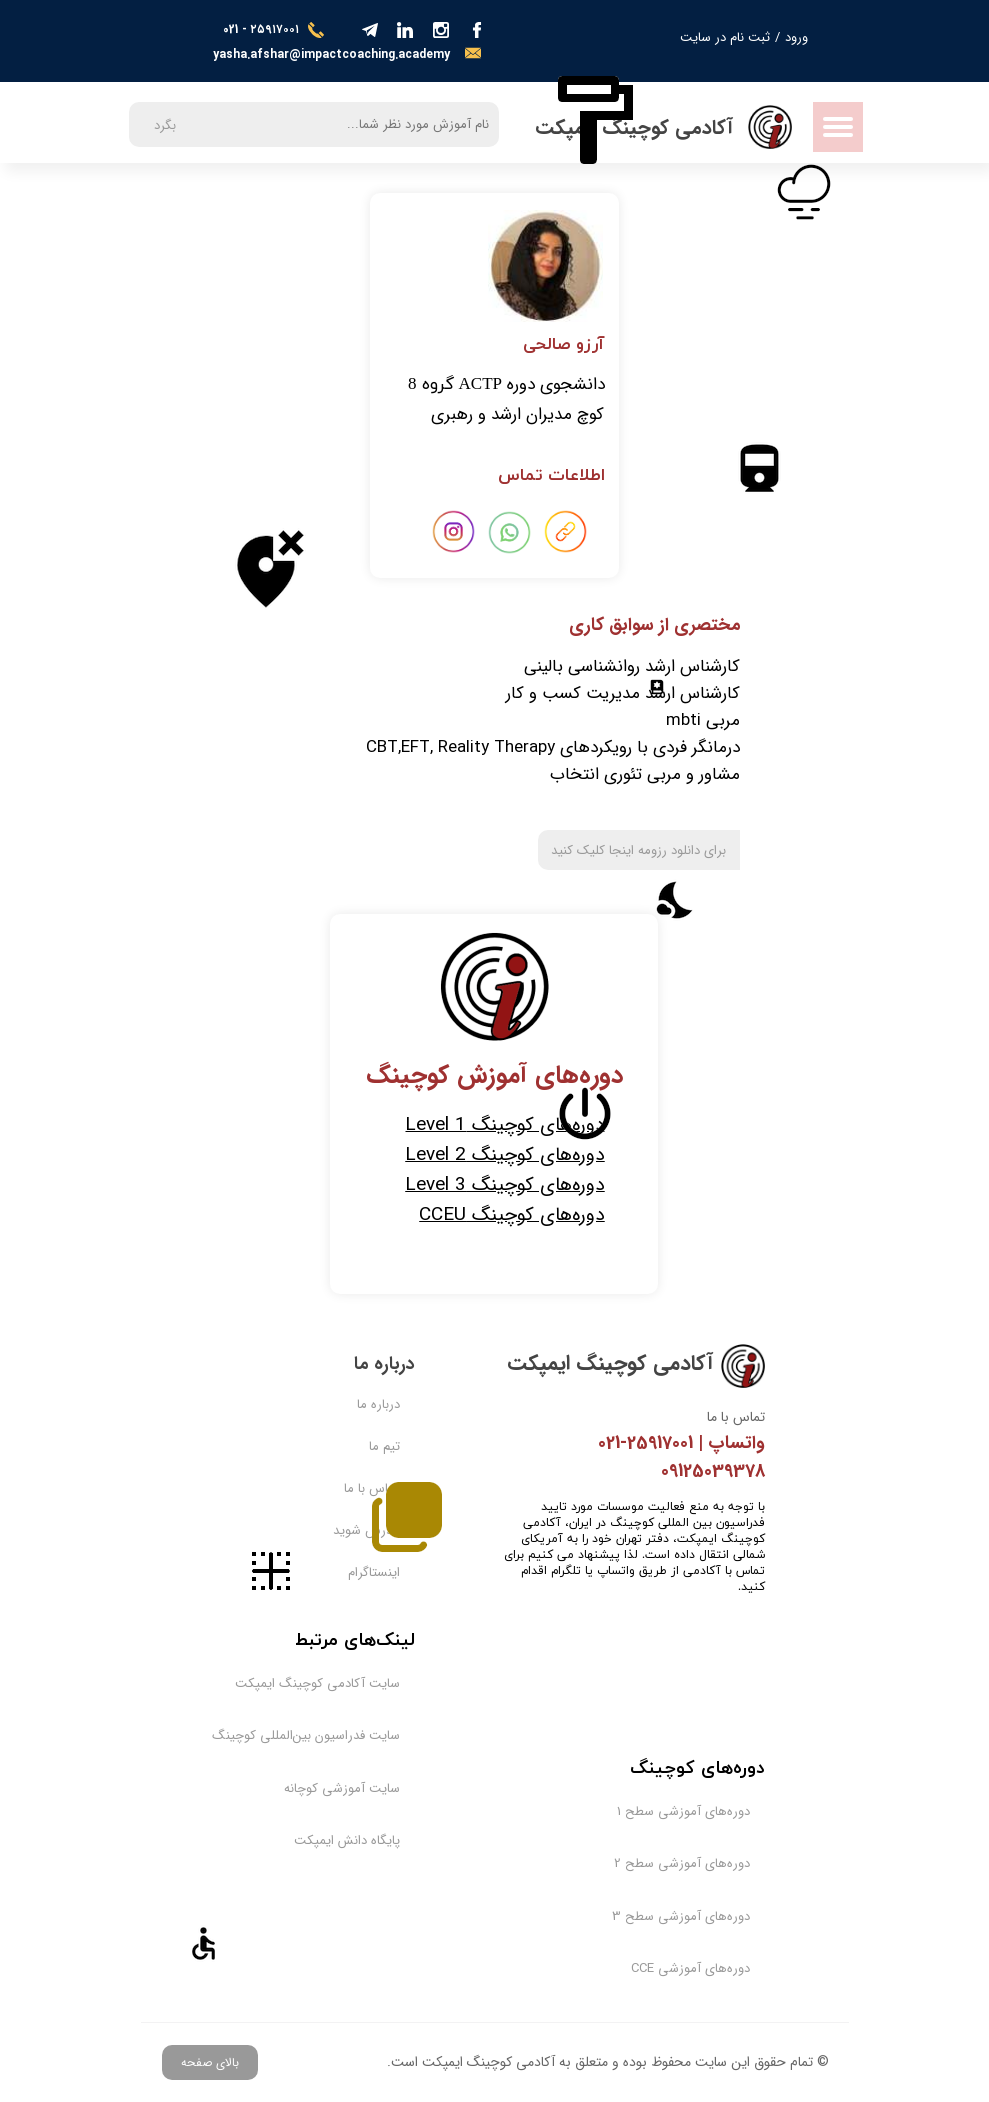 This screenshot has height=2102, width=989. I want to click on remove a saved location pin, so click(266, 568).